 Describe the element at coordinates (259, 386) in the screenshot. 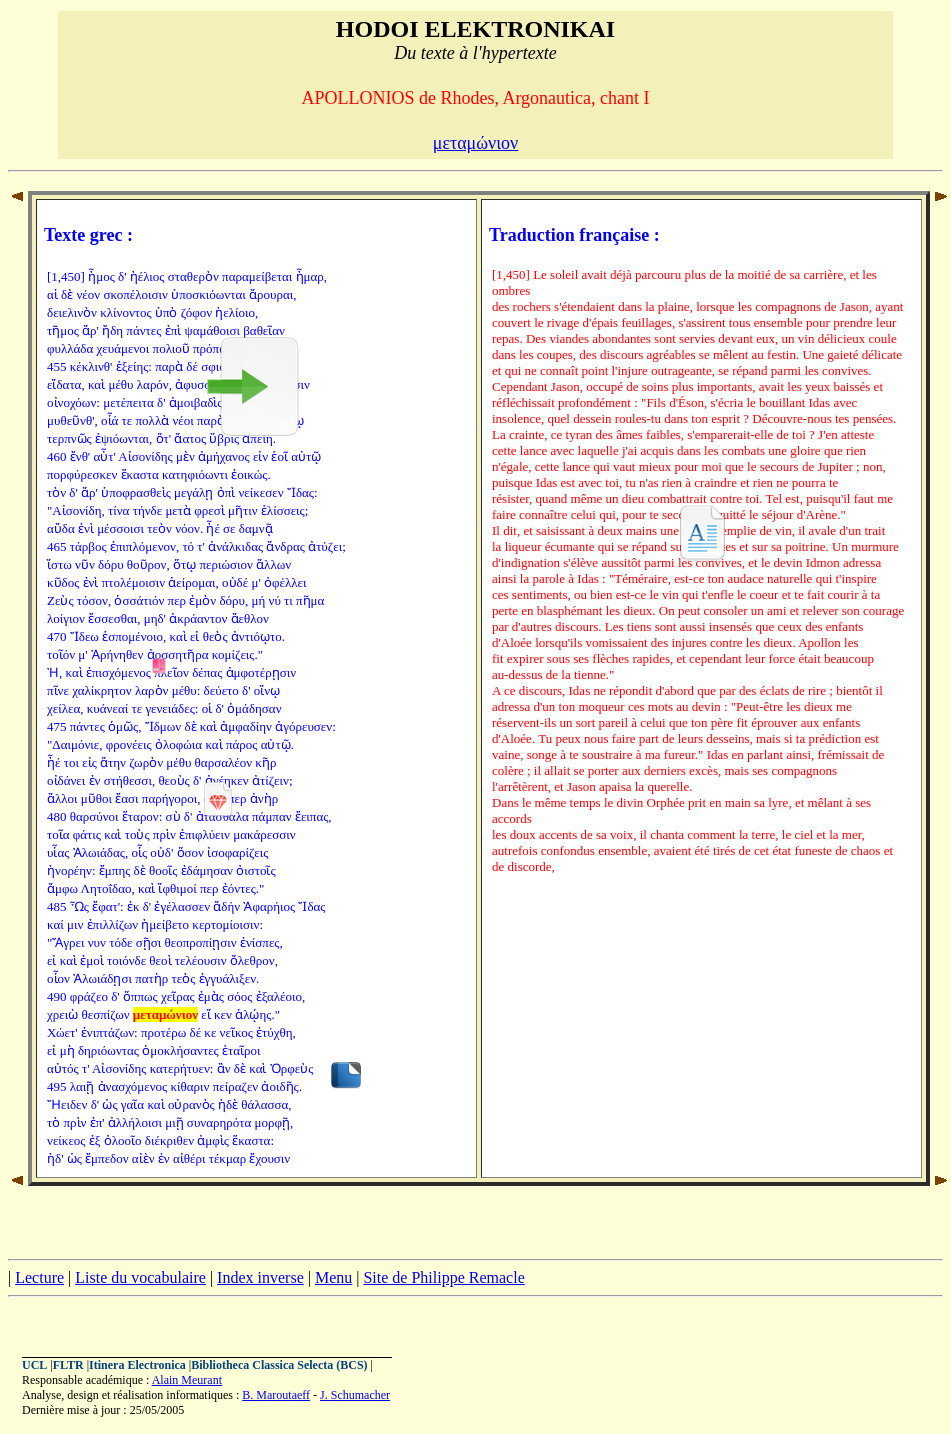

I see `import a document or file` at that location.